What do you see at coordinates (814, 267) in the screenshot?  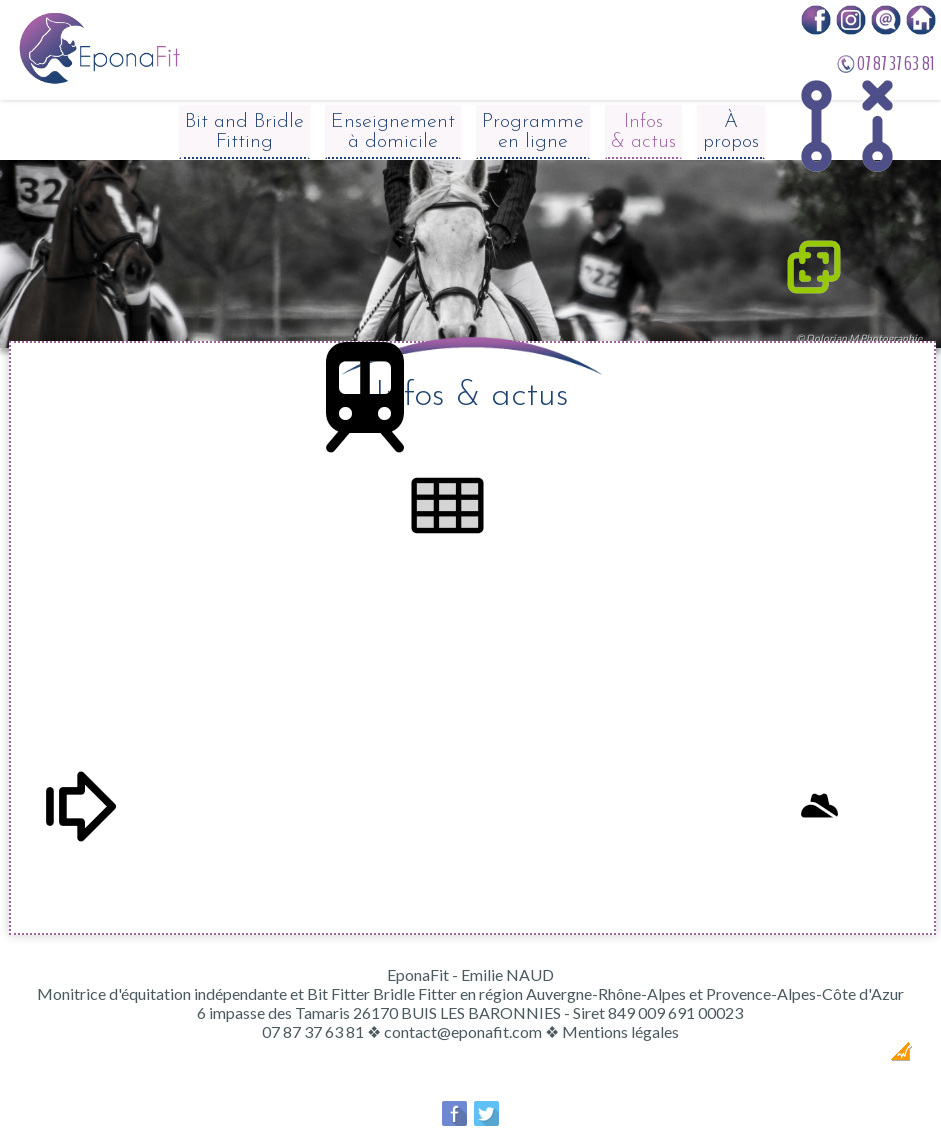 I see `apply layer difference blend mode` at bounding box center [814, 267].